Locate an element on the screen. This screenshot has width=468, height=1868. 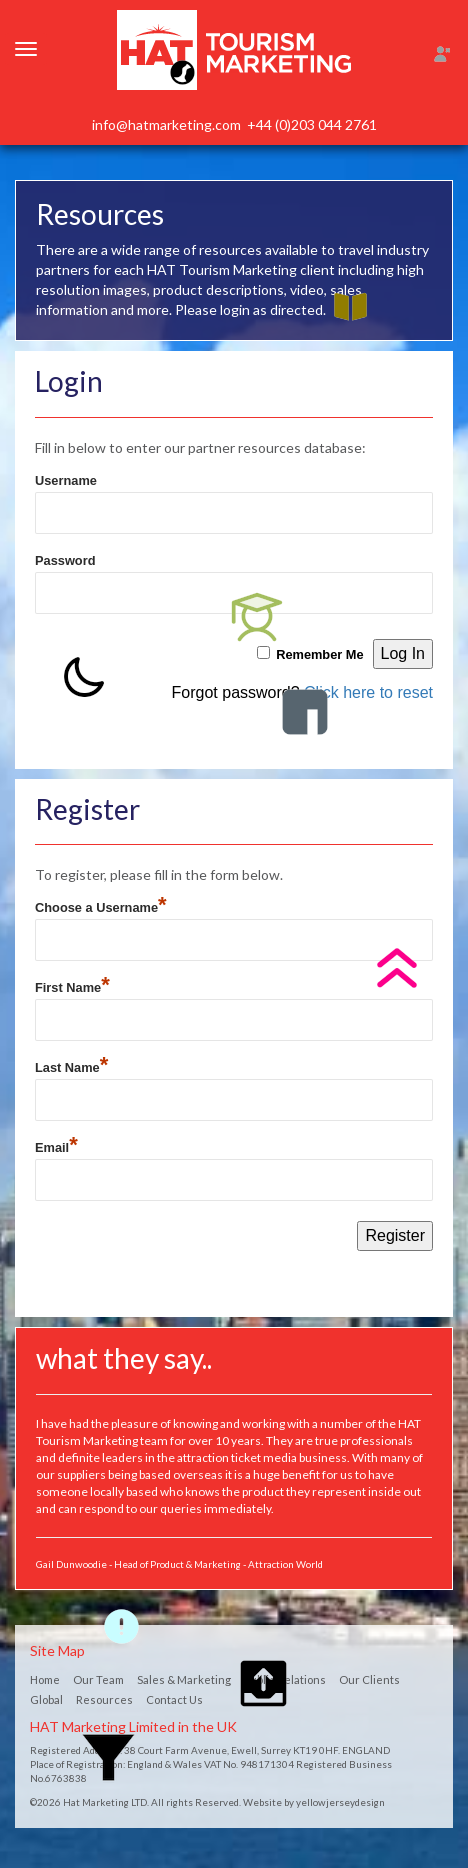
upload file to inbox or tray is located at coordinates (263, 1683).